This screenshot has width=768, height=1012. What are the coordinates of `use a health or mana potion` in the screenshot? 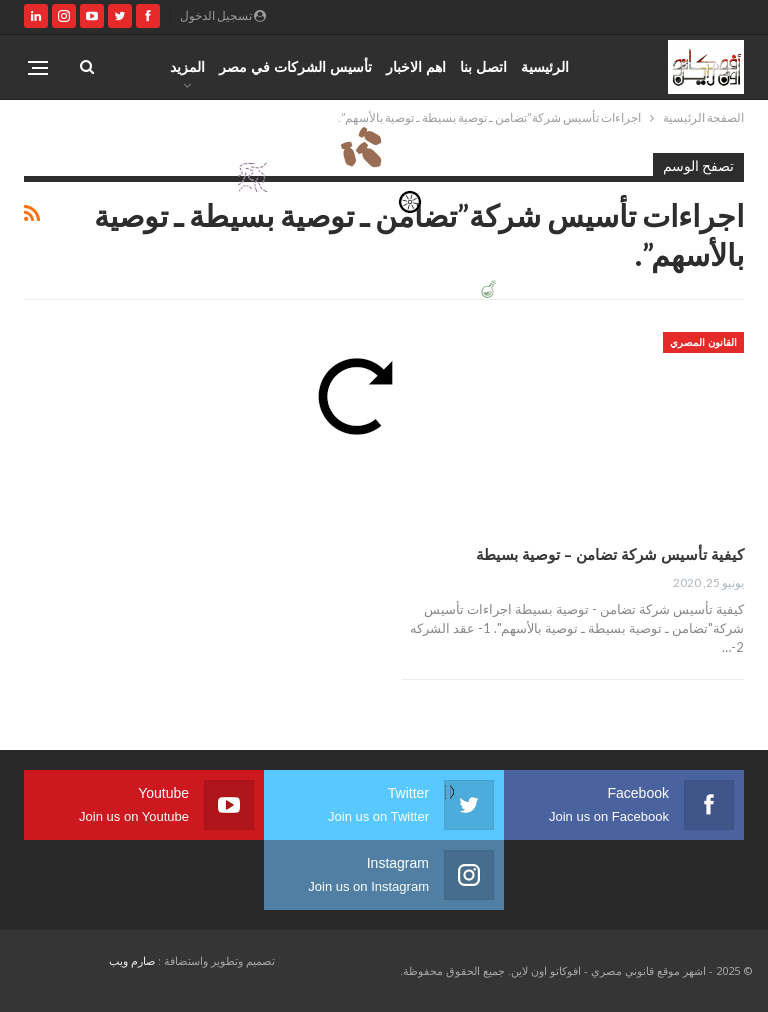 It's located at (489, 289).